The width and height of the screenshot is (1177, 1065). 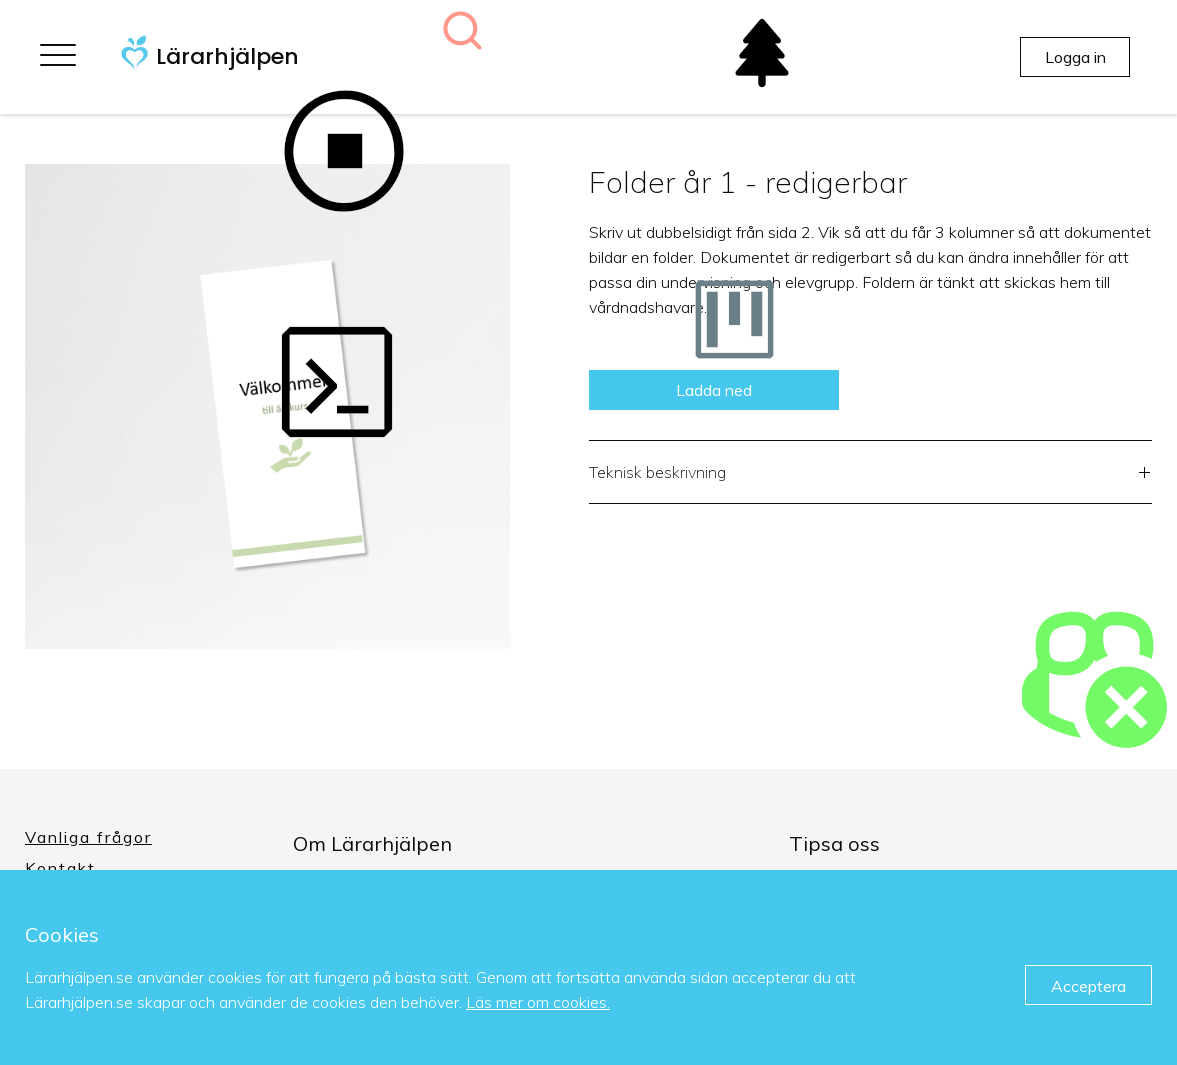 I want to click on stop a running process or task, so click(x=345, y=151).